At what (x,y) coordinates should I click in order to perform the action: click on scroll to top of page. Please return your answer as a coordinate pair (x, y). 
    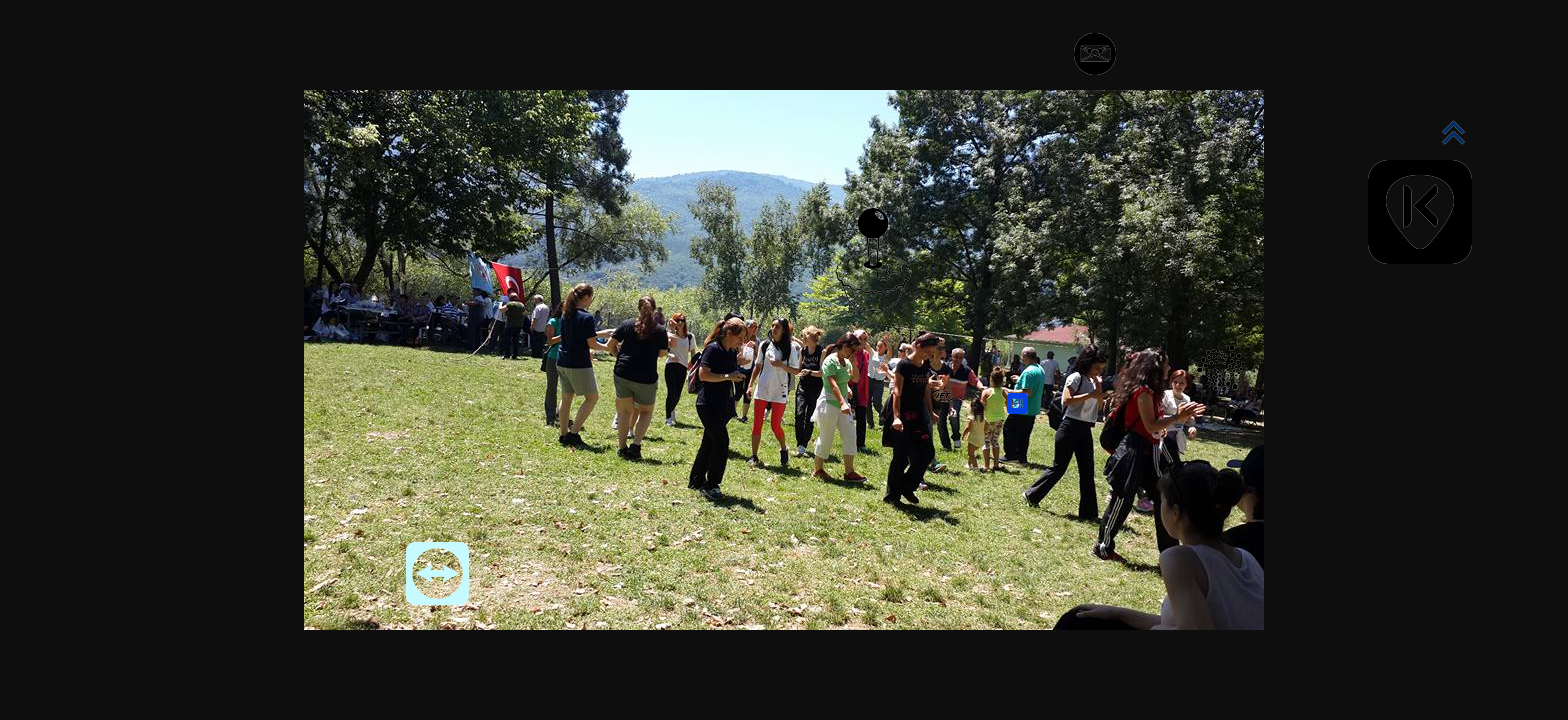
    Looking at the image, I should click on (1453, 133).